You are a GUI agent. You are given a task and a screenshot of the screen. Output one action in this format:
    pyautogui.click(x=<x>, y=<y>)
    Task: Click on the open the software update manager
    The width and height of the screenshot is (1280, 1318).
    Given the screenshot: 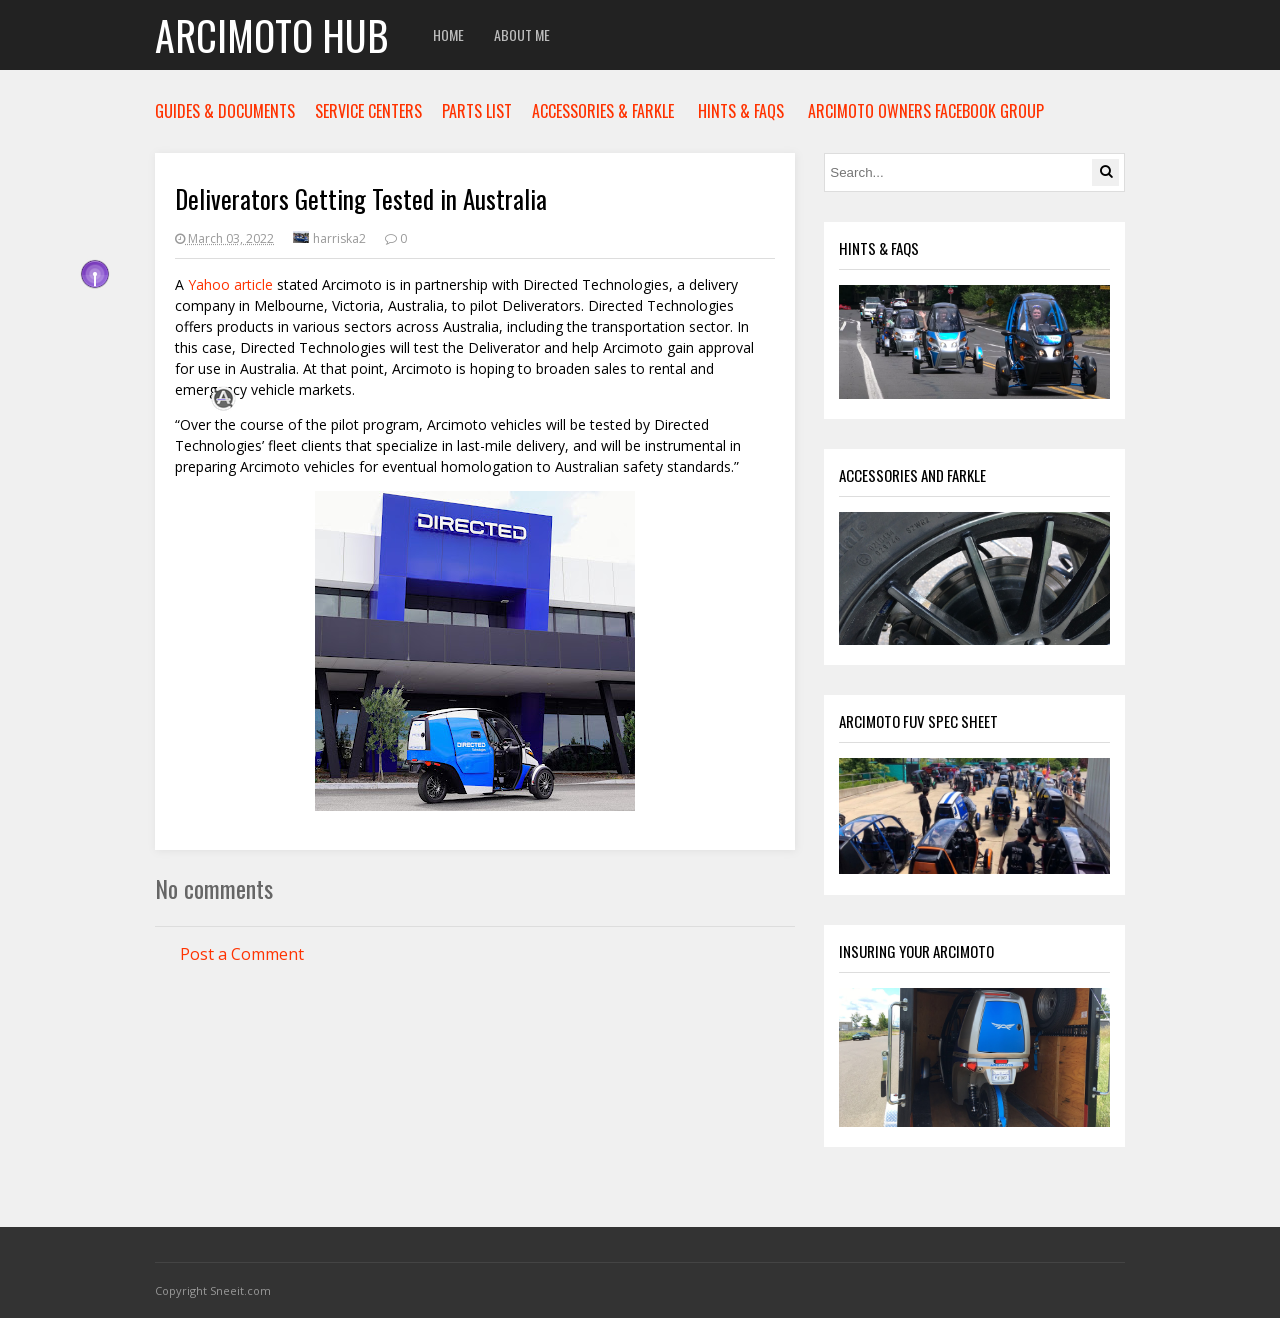 What is the action you would take?
    pyautogui.click(x=223, y=398)
    